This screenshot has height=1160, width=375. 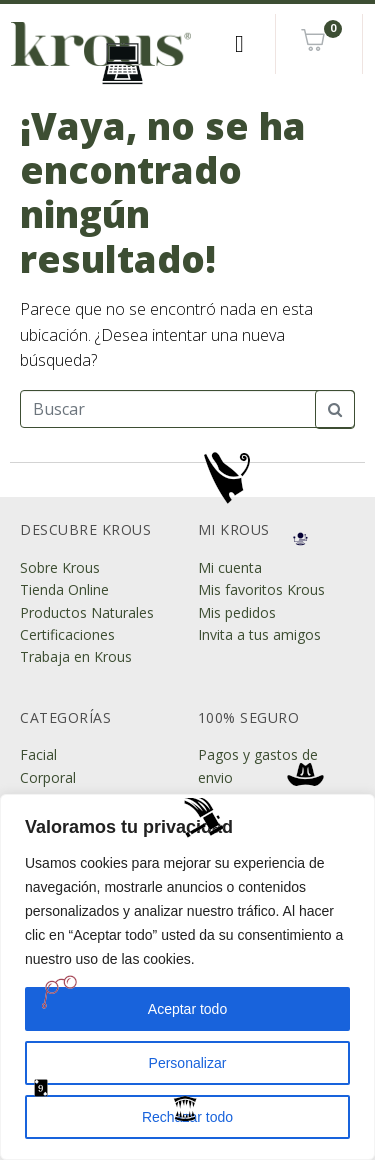 What do you see at coordinates (204, 818) in the screenshot?
I see `indicates a ban or moderation action` at bounding box center [204, 818].